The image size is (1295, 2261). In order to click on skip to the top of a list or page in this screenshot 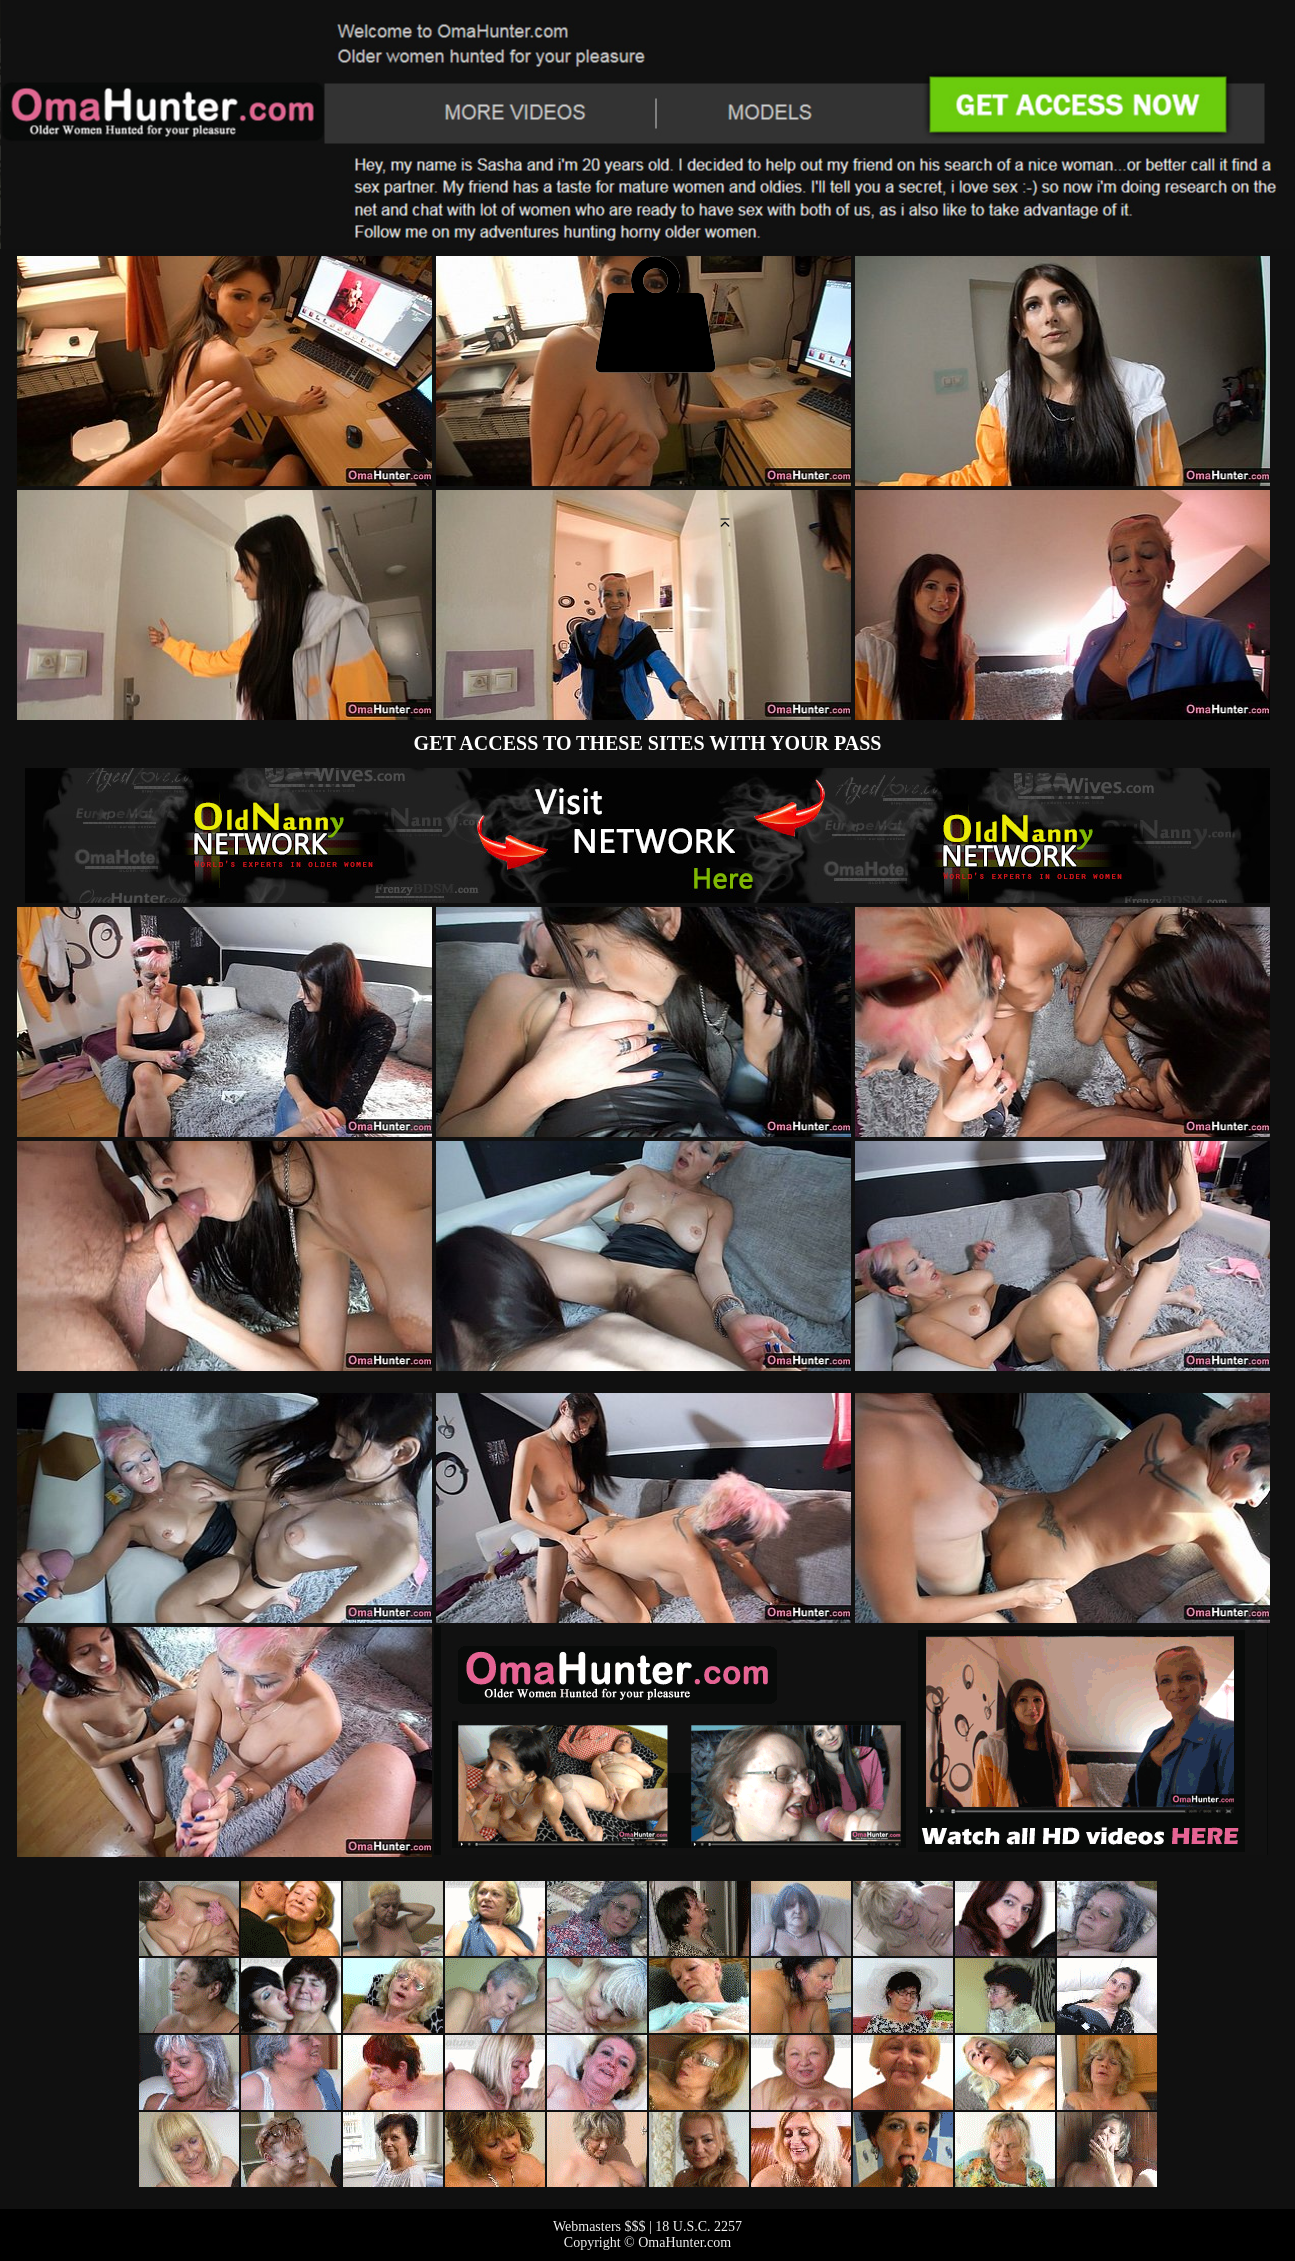, I will do `click(725, 522)`.